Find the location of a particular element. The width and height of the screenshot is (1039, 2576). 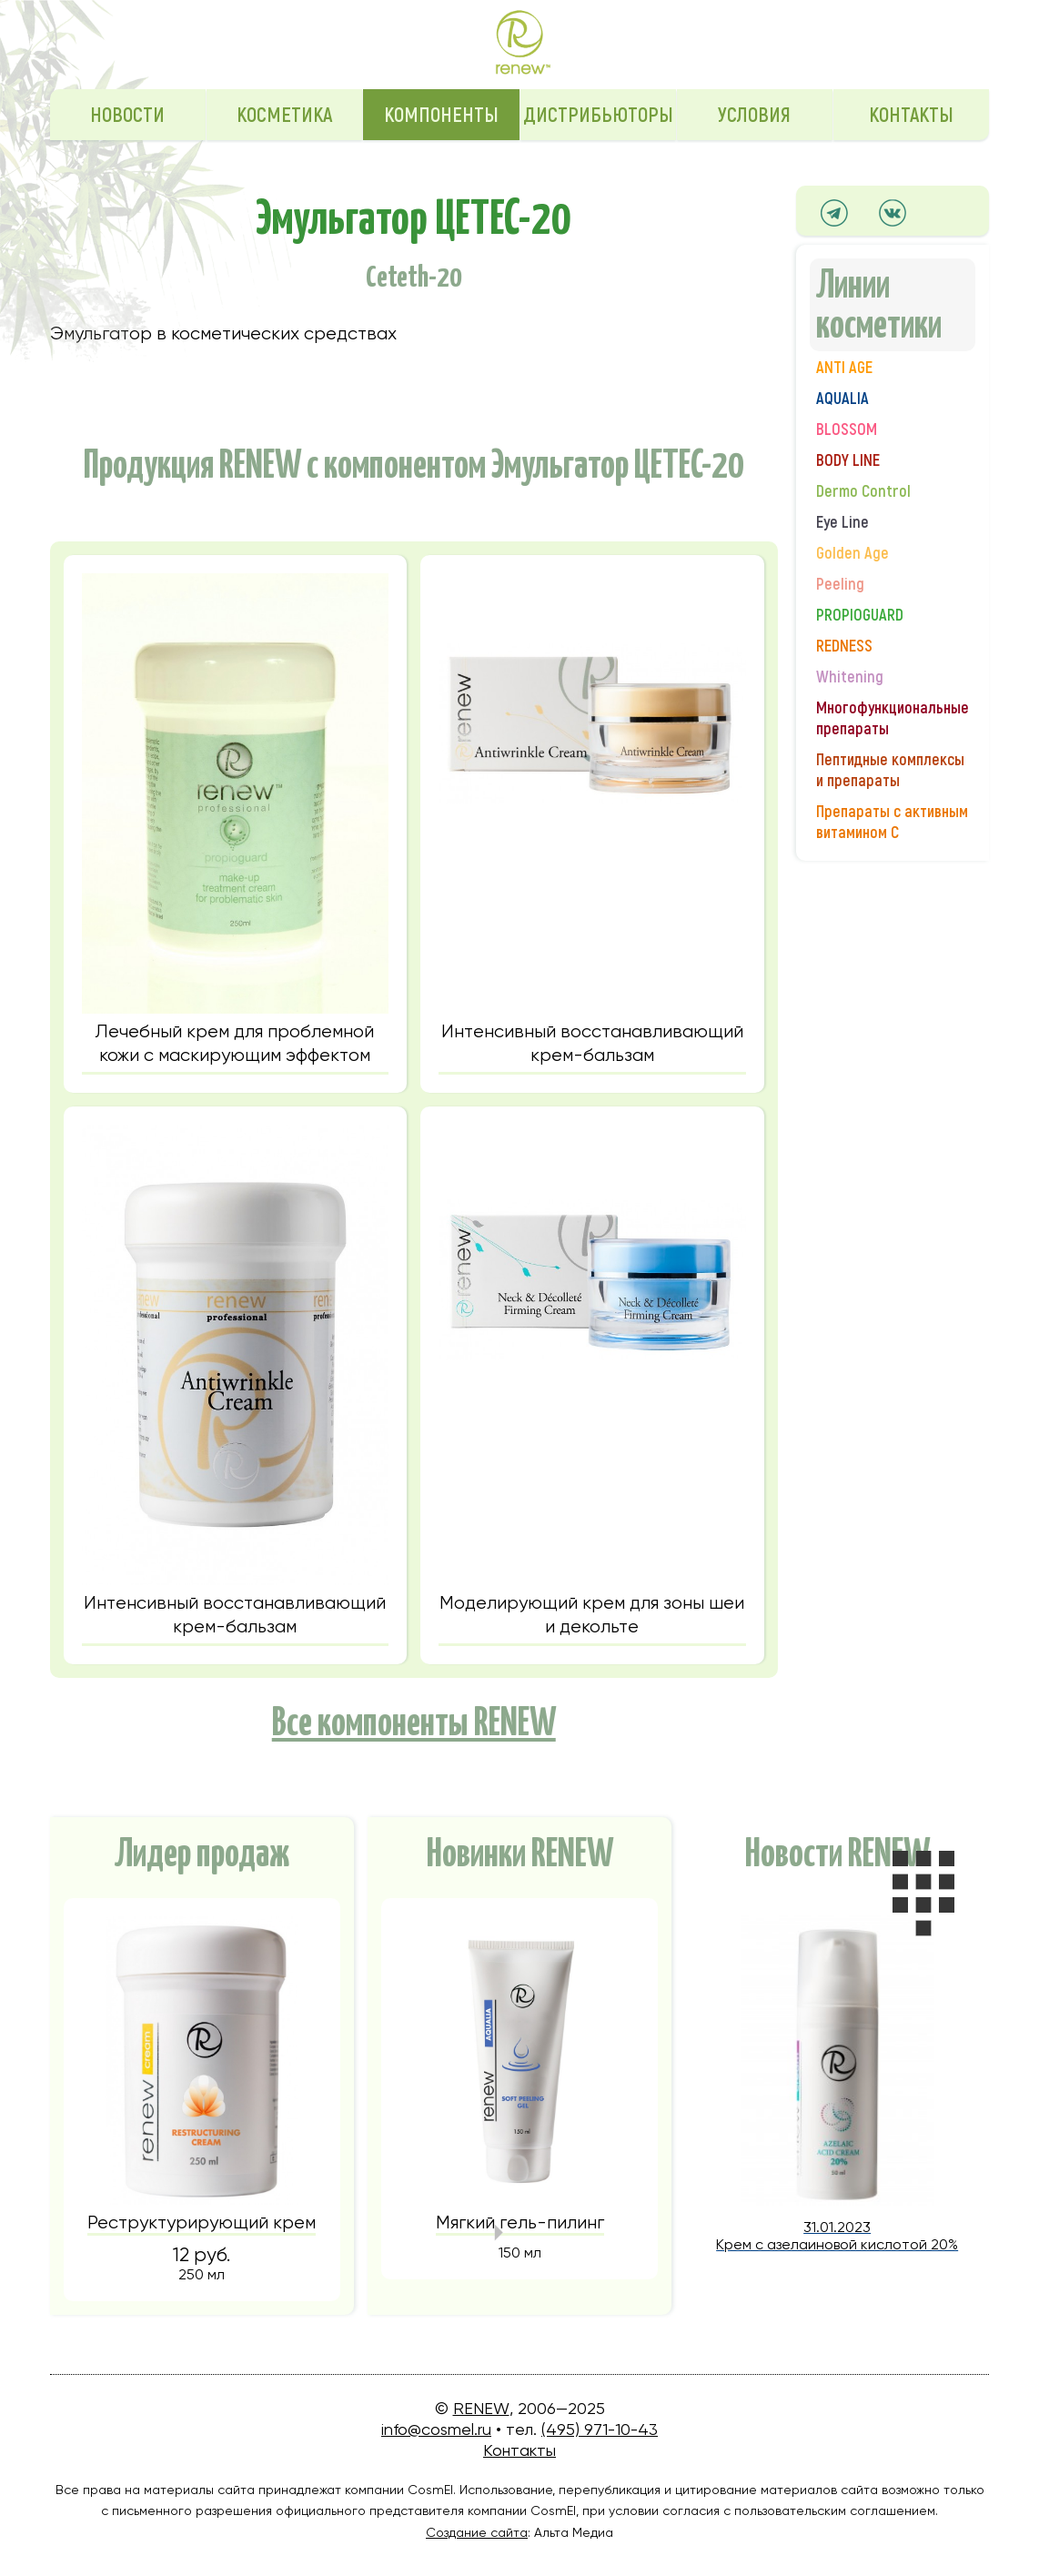

navigate to the next item or screen is located at coordinates (498, 2232).